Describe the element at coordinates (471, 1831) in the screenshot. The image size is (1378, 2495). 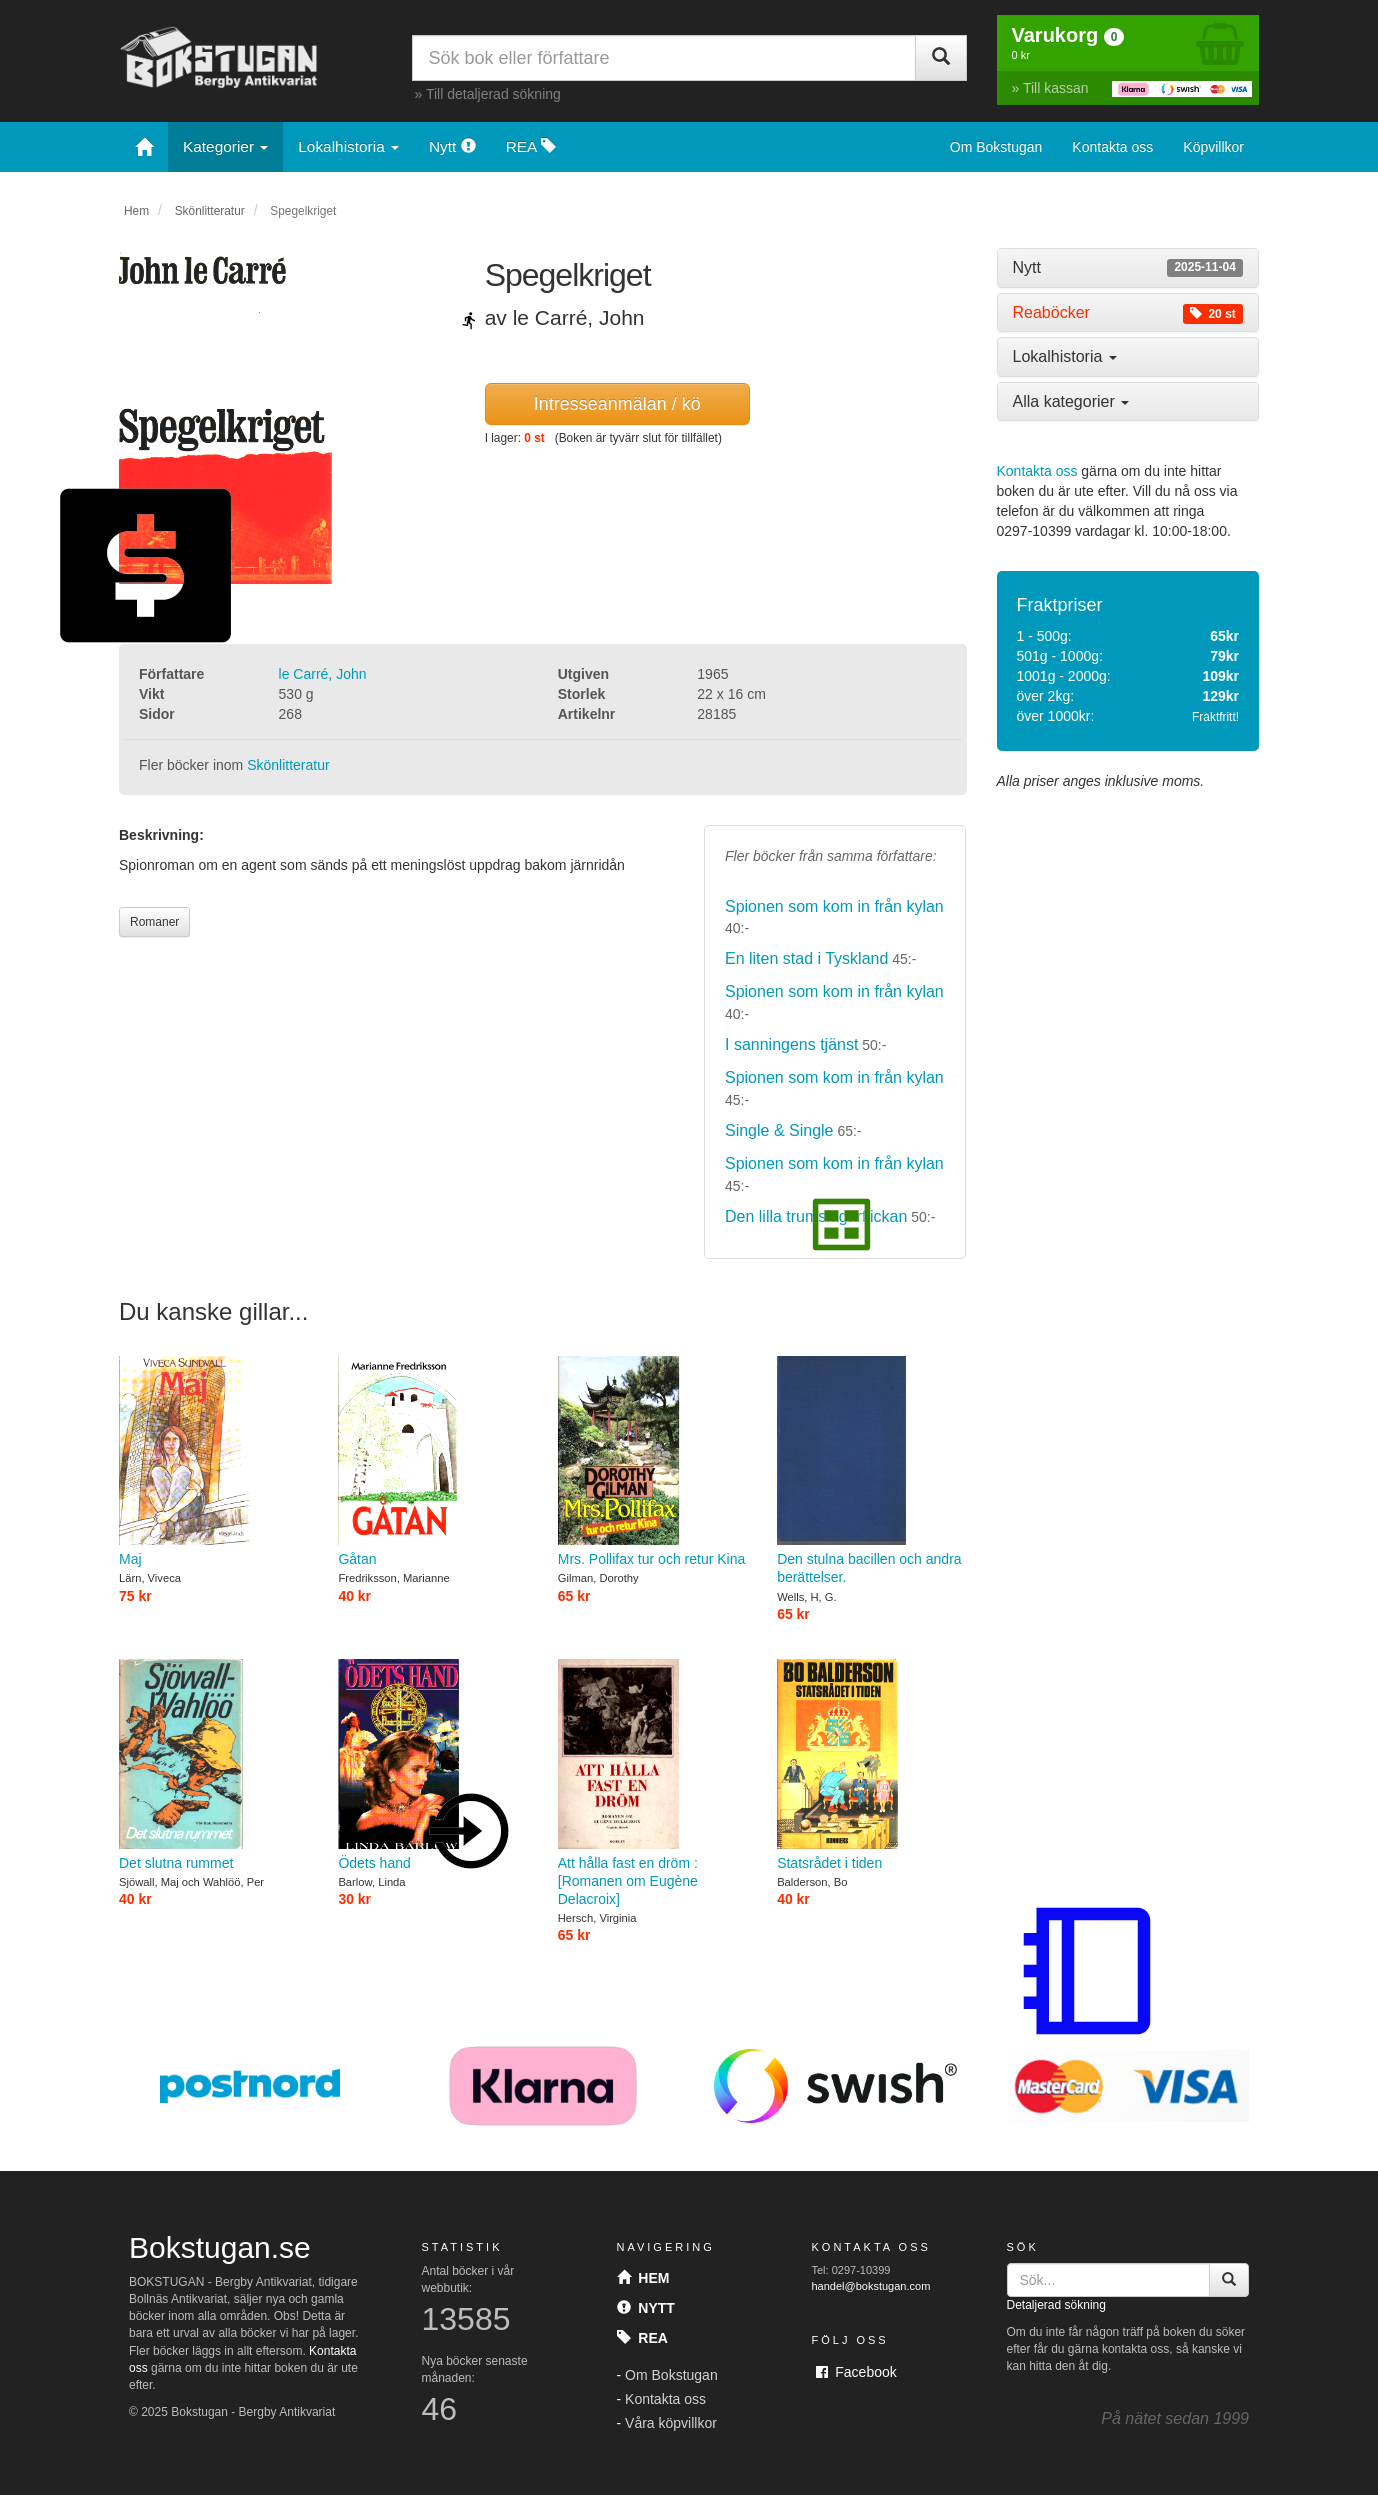
I see `log in to your account` at that location.